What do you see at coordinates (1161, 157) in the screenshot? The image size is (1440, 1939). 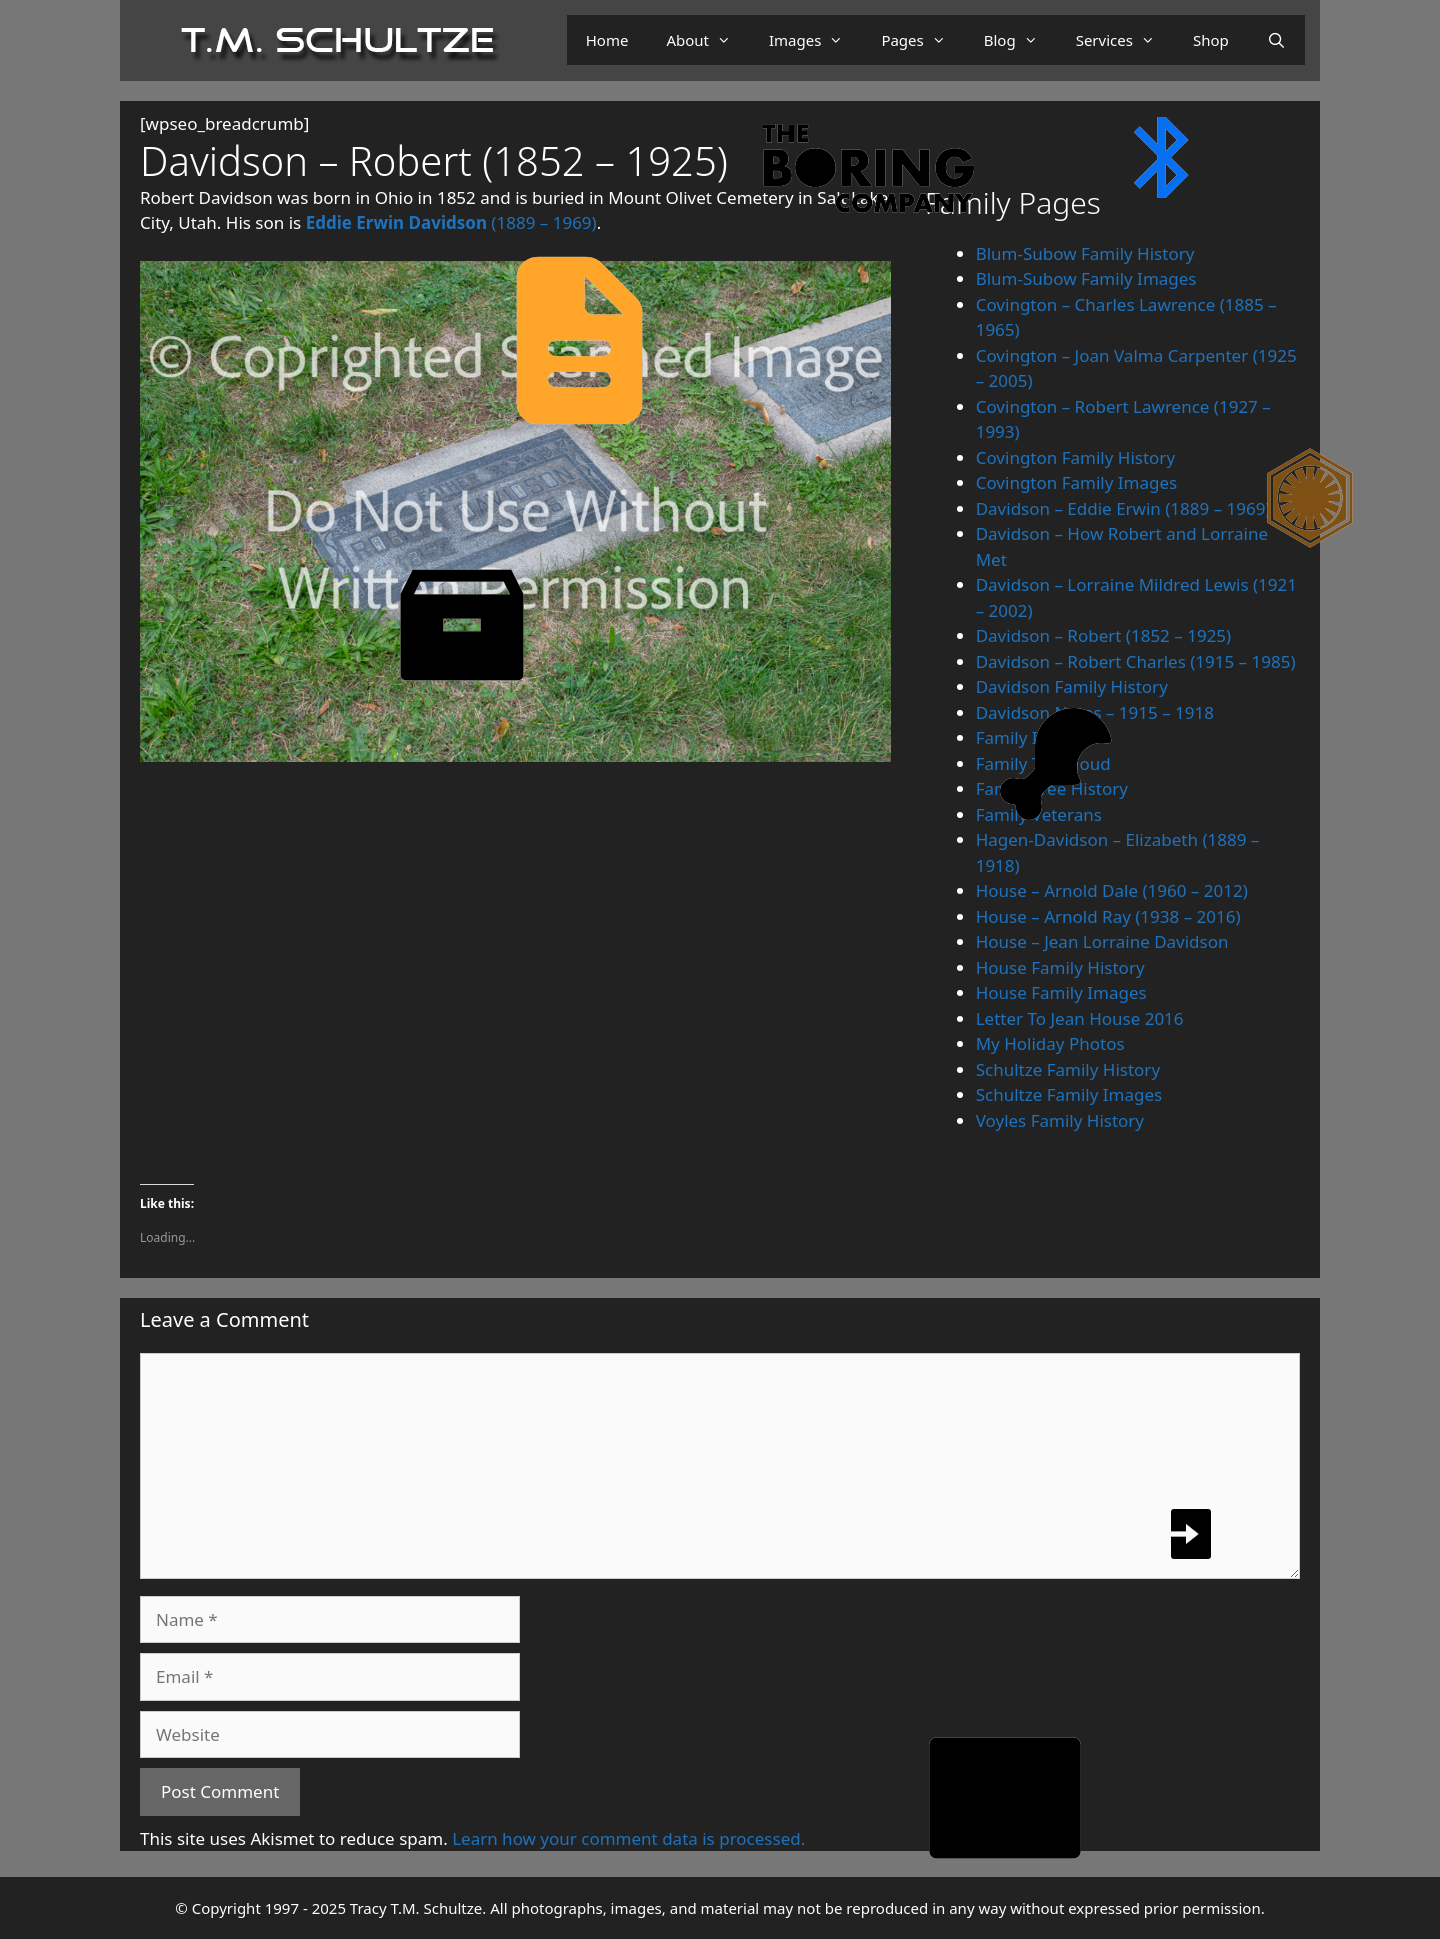 I see `toggle bluetooth connectivity on or off` at bounding box center [1161, 157].